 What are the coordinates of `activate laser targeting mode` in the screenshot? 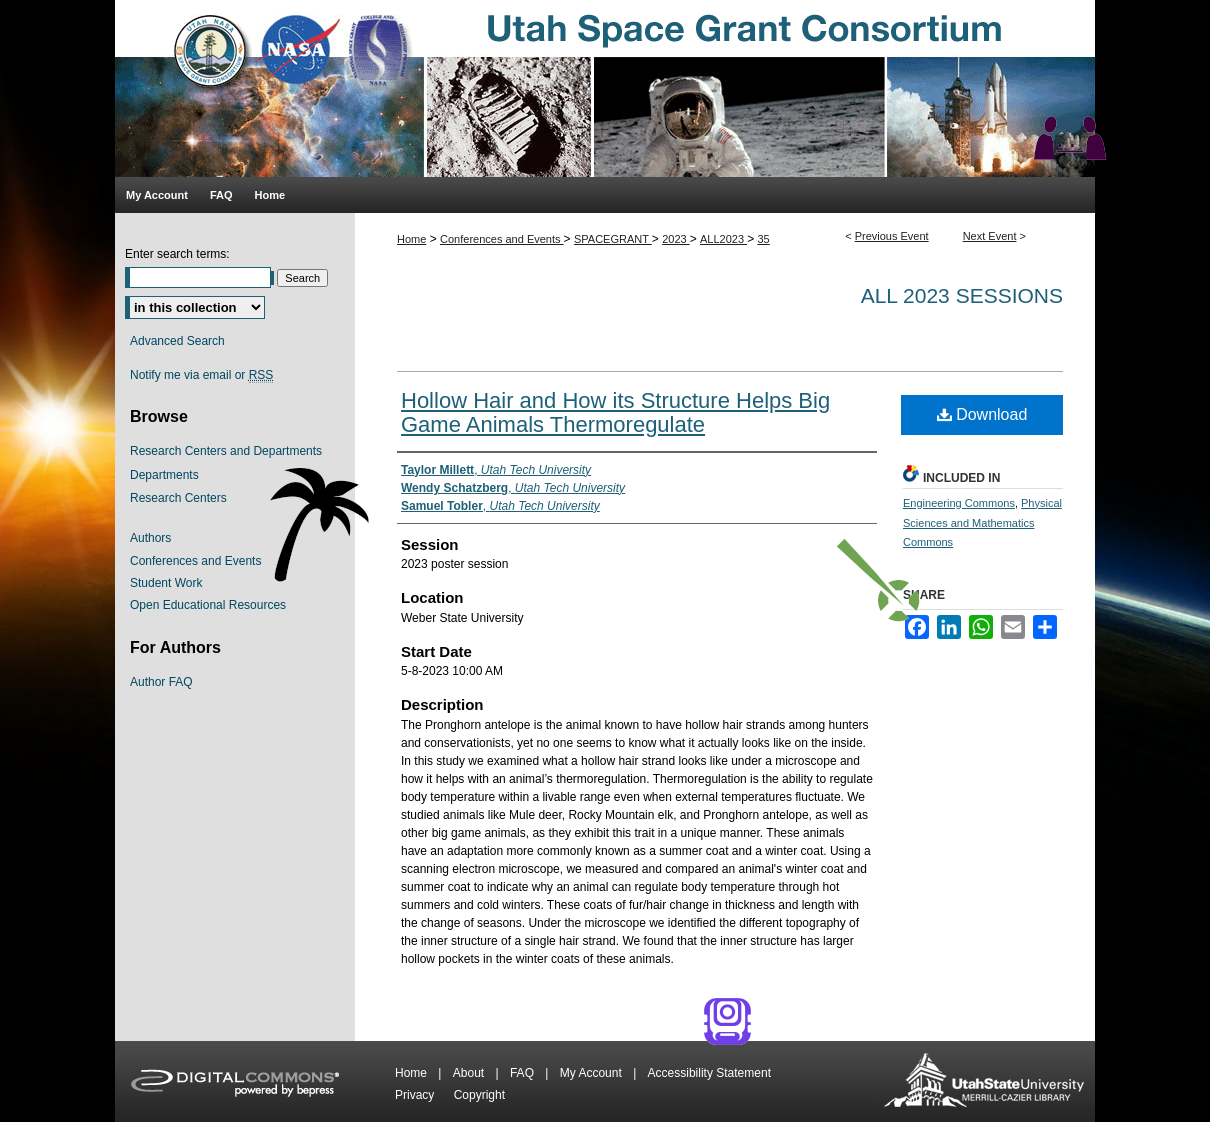 It's located at (878, 580).